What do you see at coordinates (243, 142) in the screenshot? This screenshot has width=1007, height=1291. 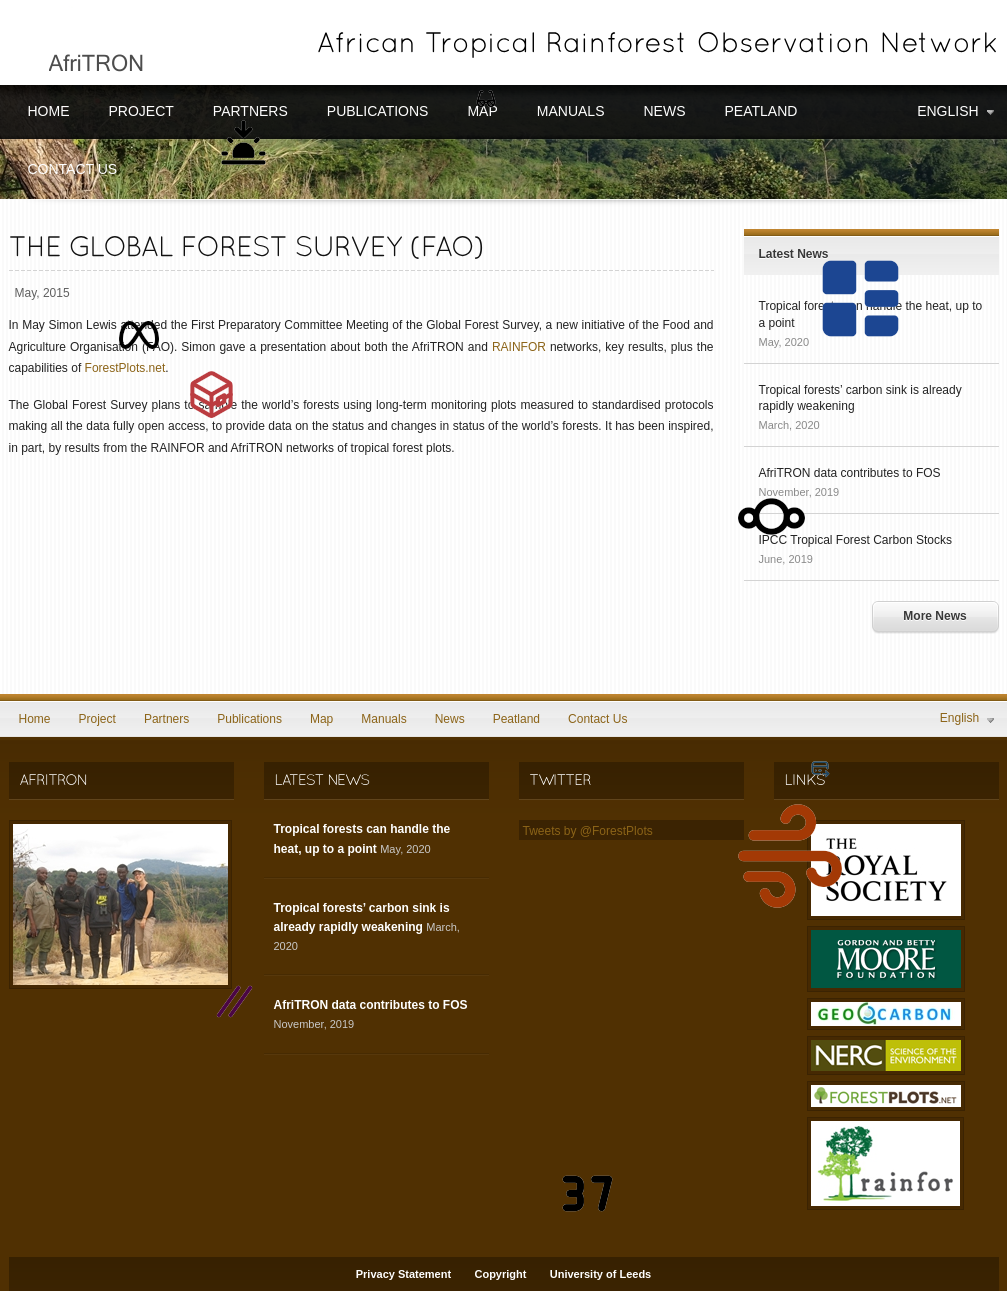 I see `indicates sunset or evening time` at bounding box center [243, 142].